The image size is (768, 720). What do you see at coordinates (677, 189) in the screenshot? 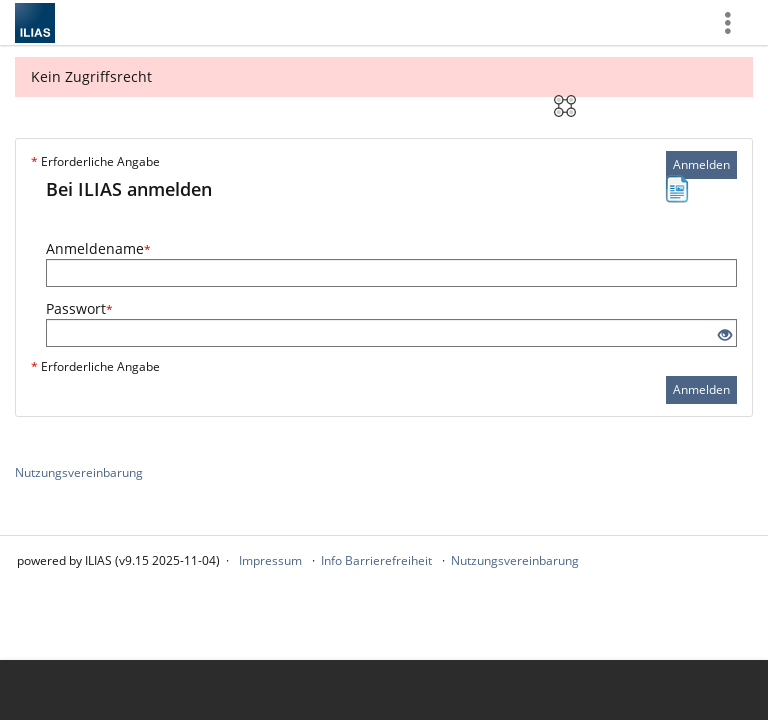
I see `open a text document template file` at bounding box center [677, 189].